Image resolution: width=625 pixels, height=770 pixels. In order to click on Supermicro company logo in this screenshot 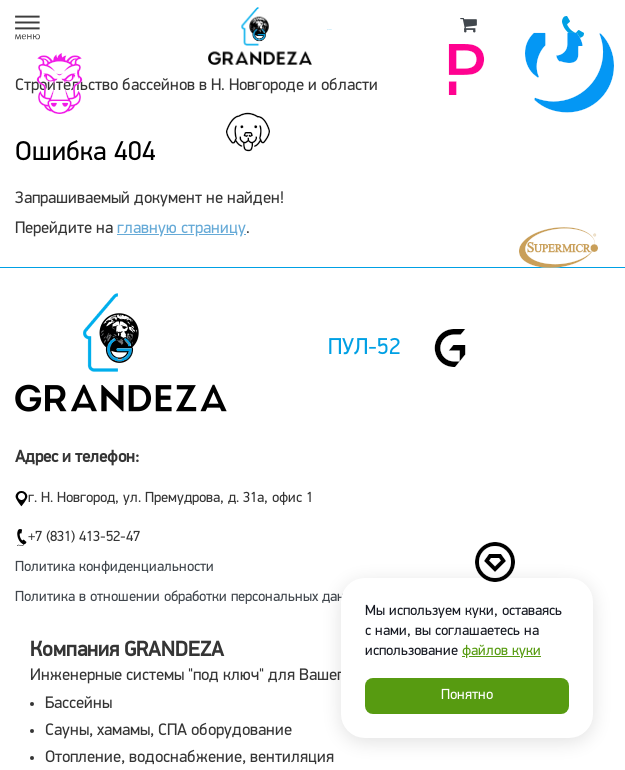, I will do `click(558, 247)`.